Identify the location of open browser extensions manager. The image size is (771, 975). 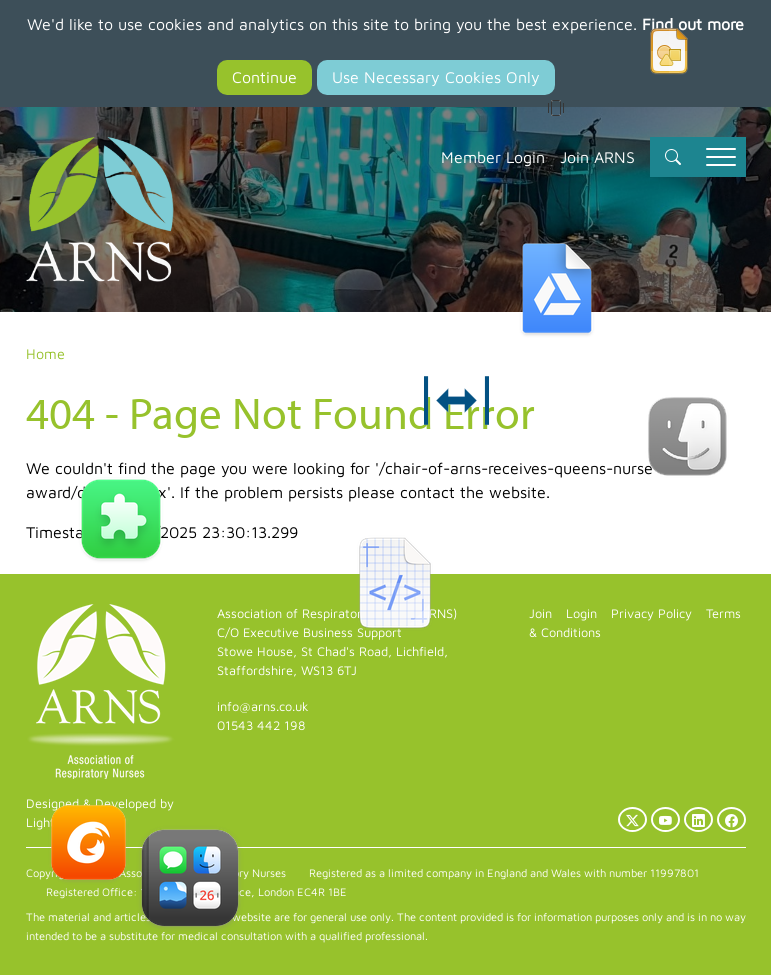
(121, 519).